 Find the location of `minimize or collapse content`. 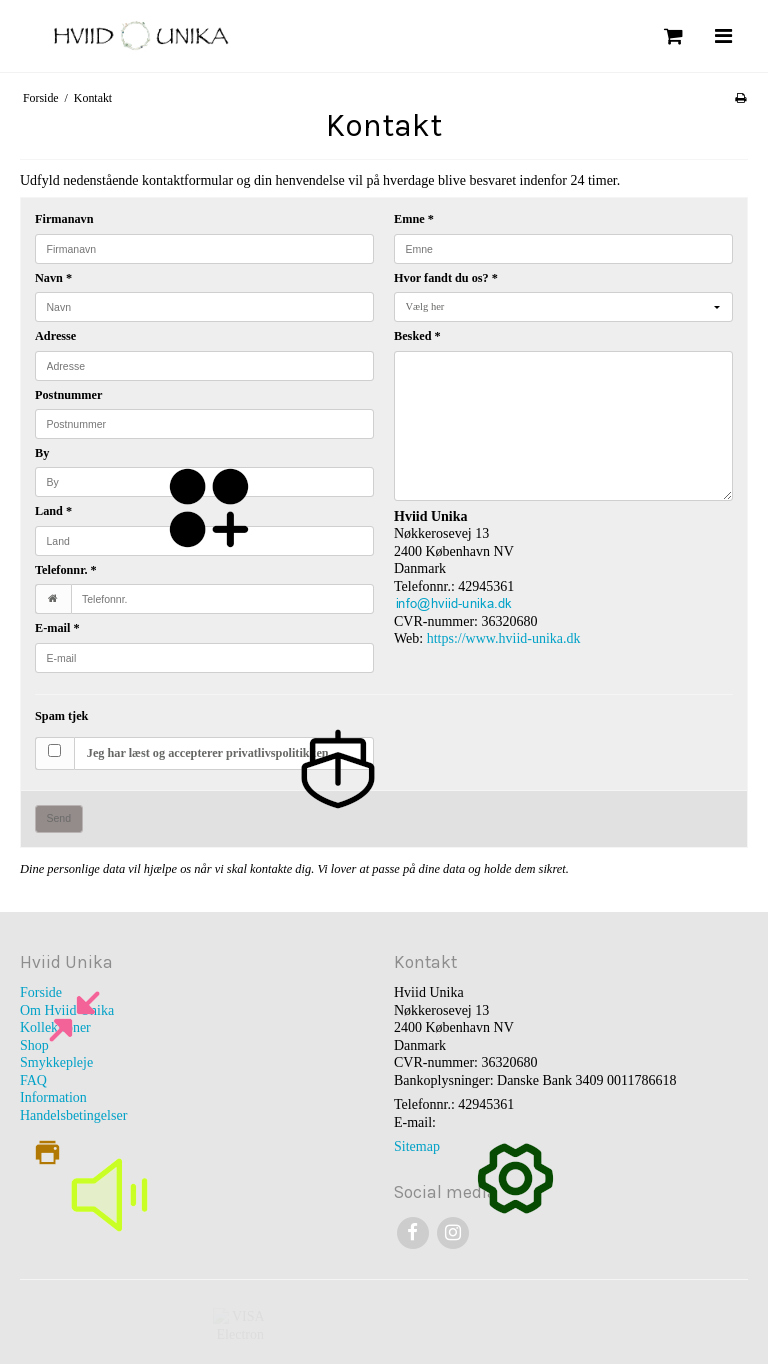

minimize or collapse content is located at coordinates (74, 1016).